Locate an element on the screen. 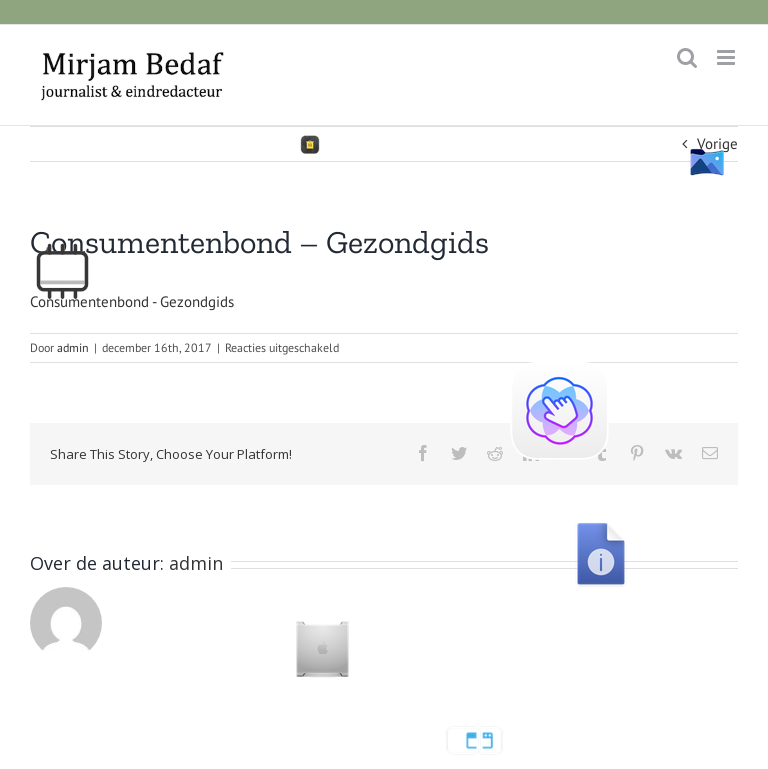 The width and height of the screenshot is (768, 769). side-by-side window layout with focus on right screen is located at coordinates (474, 740).